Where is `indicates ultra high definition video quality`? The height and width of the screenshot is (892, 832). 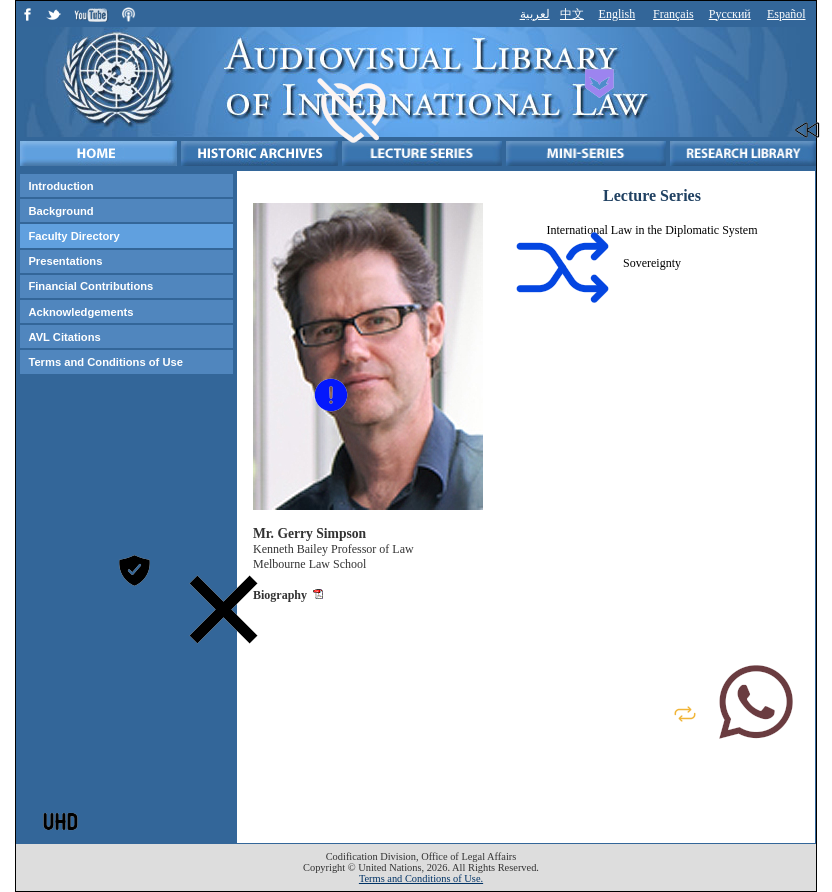
indicates ultra high definition video quality is located at coordinates (60, 821).